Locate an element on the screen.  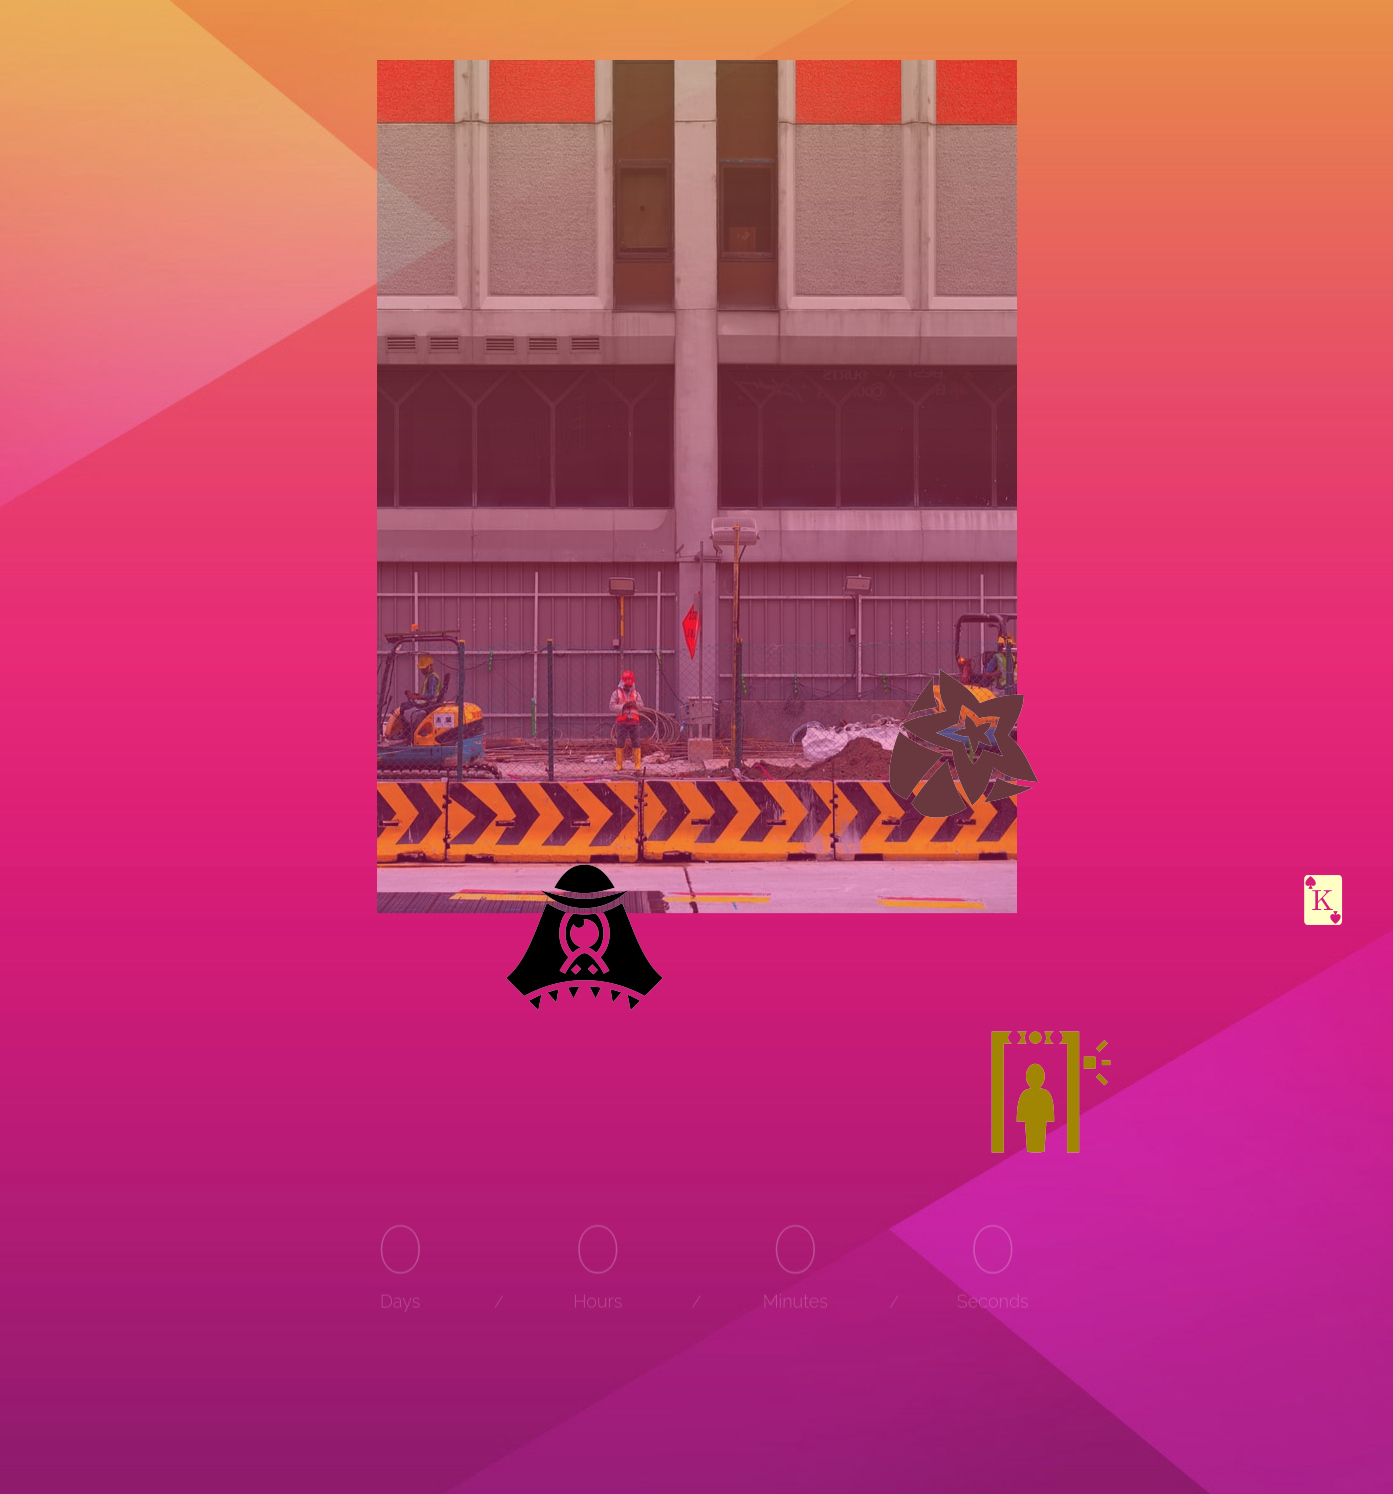
king of spades playing card is located at coordinates (1323, 900).